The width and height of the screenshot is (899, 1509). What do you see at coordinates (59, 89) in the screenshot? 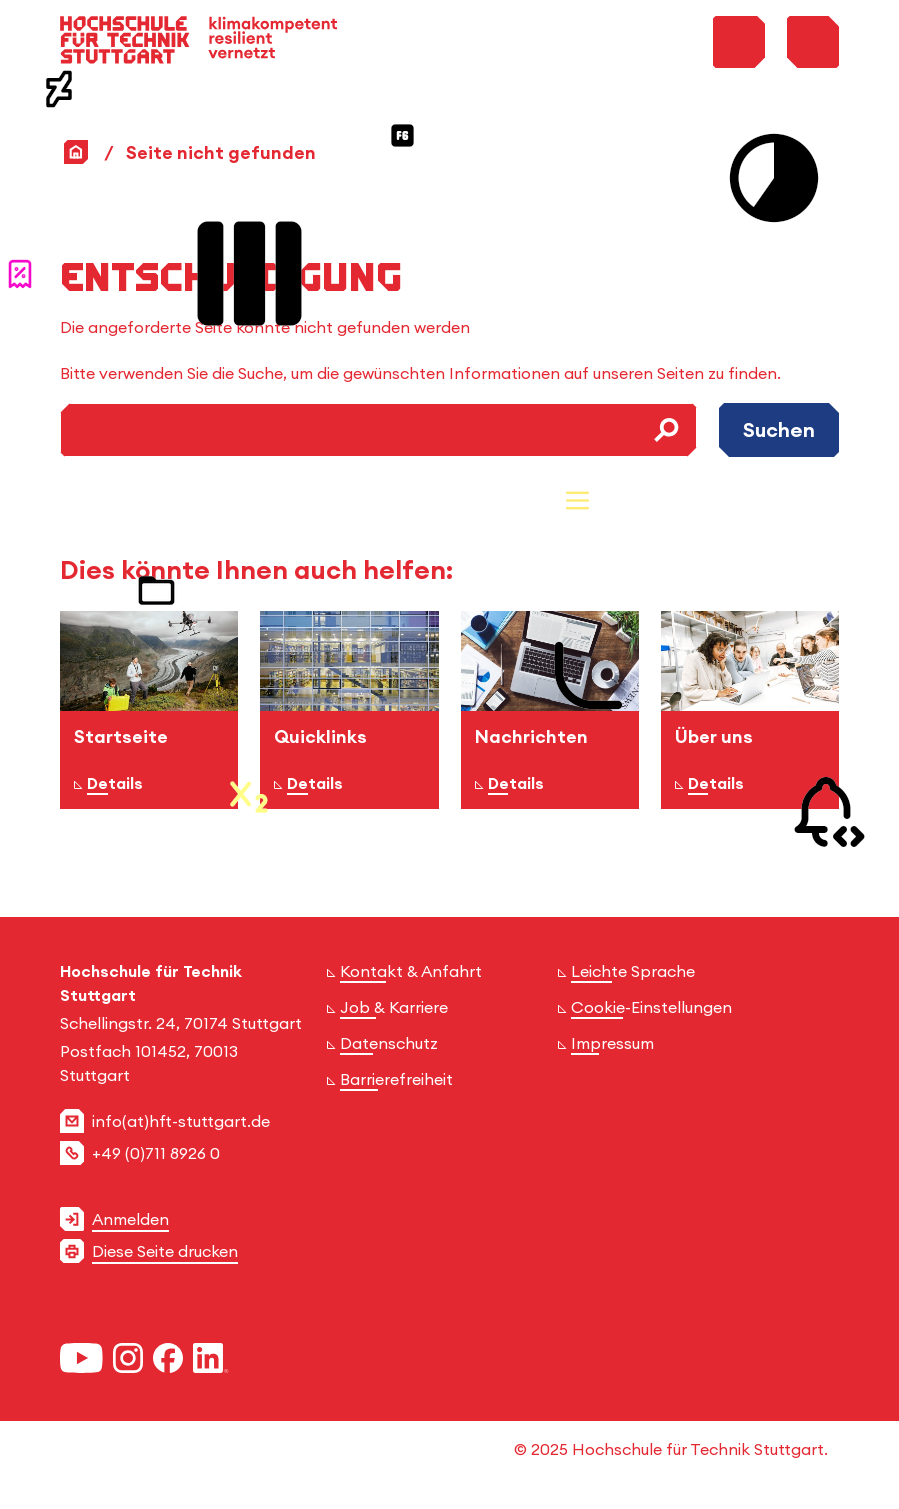
I see `visit deviantart profile or page` at bounding box center [59, 89].